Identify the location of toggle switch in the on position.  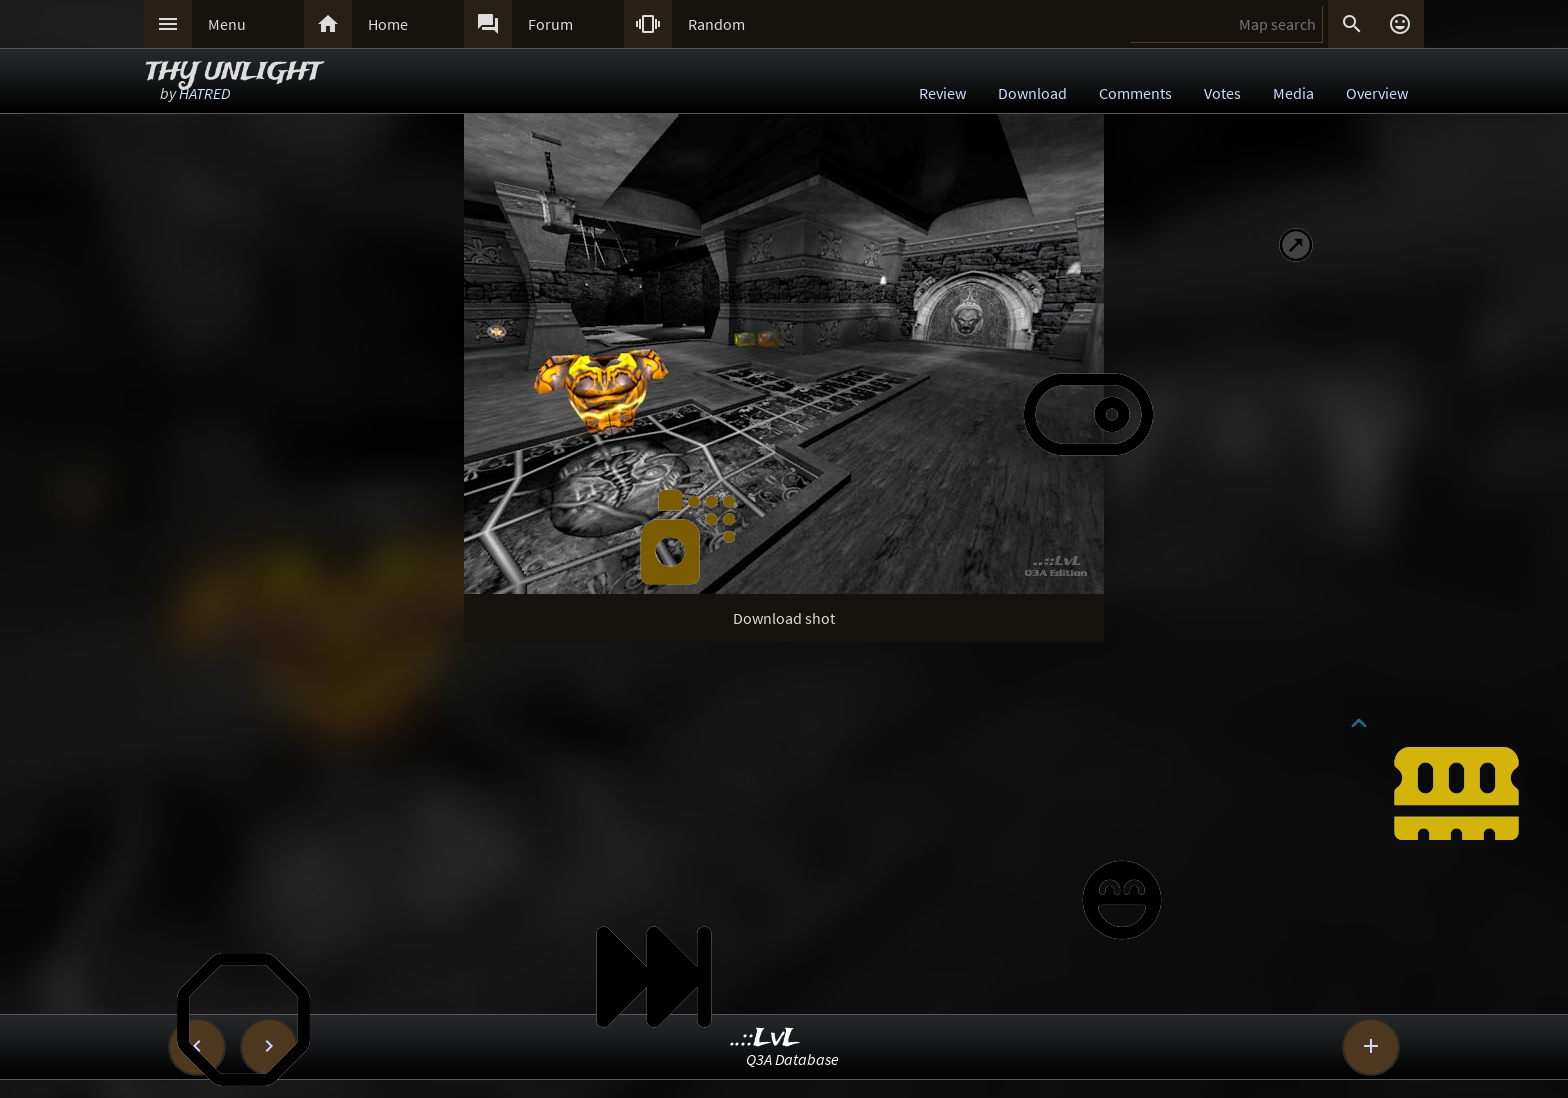
(1088, 414).